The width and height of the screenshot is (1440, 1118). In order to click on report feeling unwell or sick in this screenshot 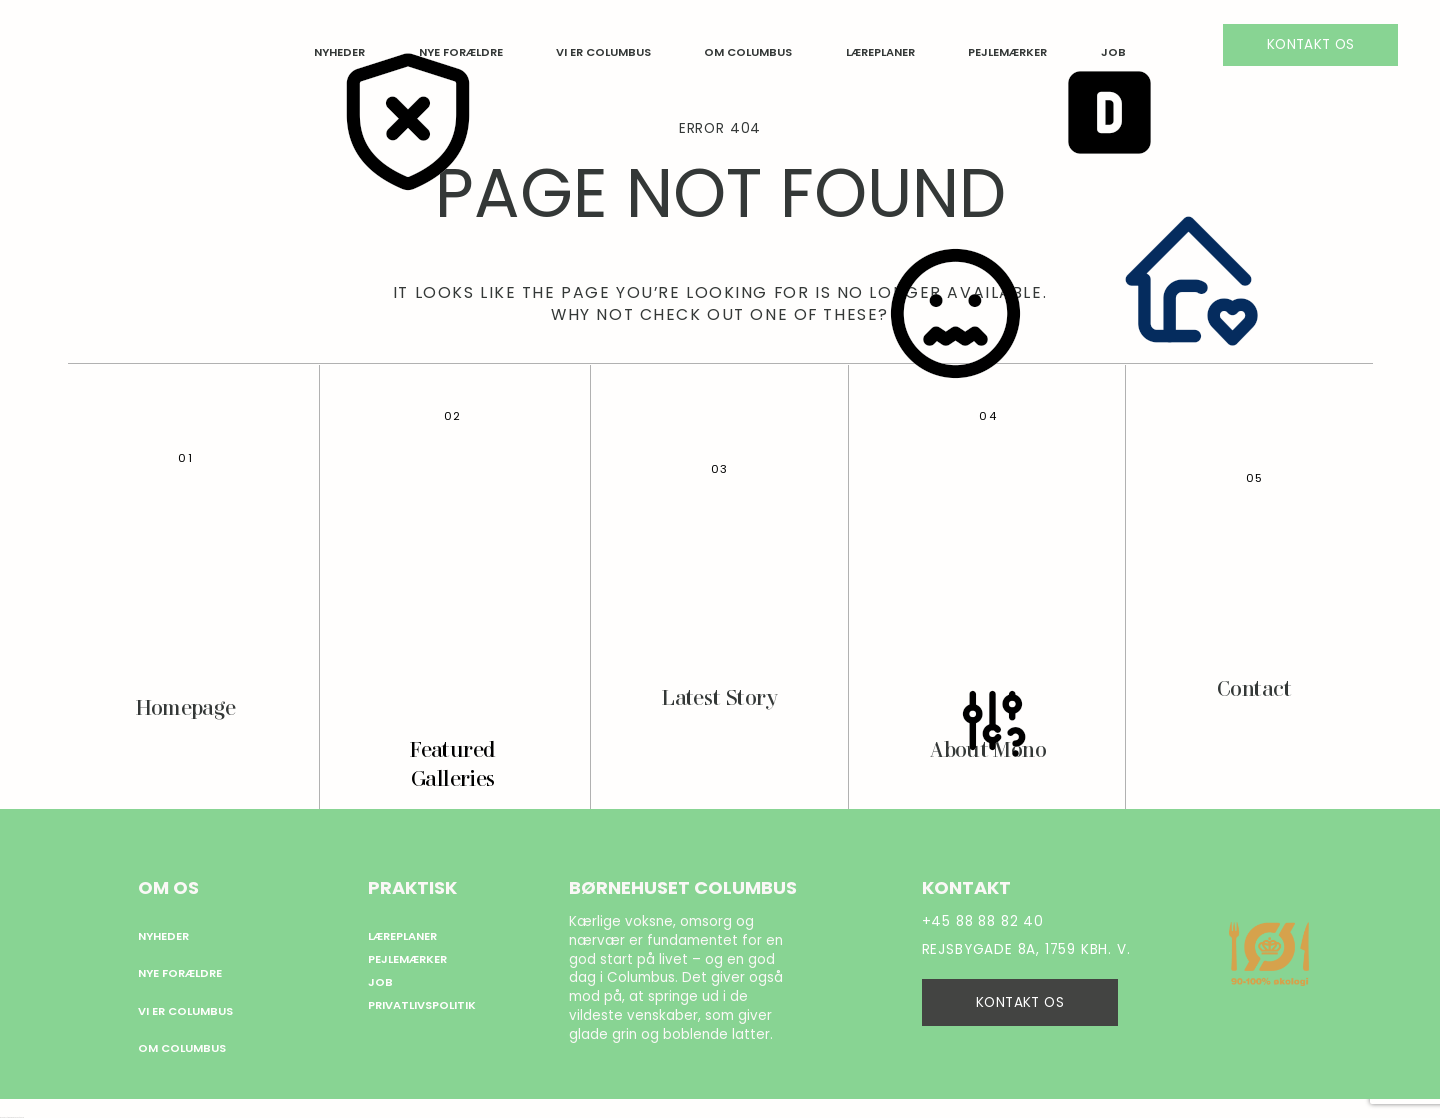, I will do `click(955, 313)`.